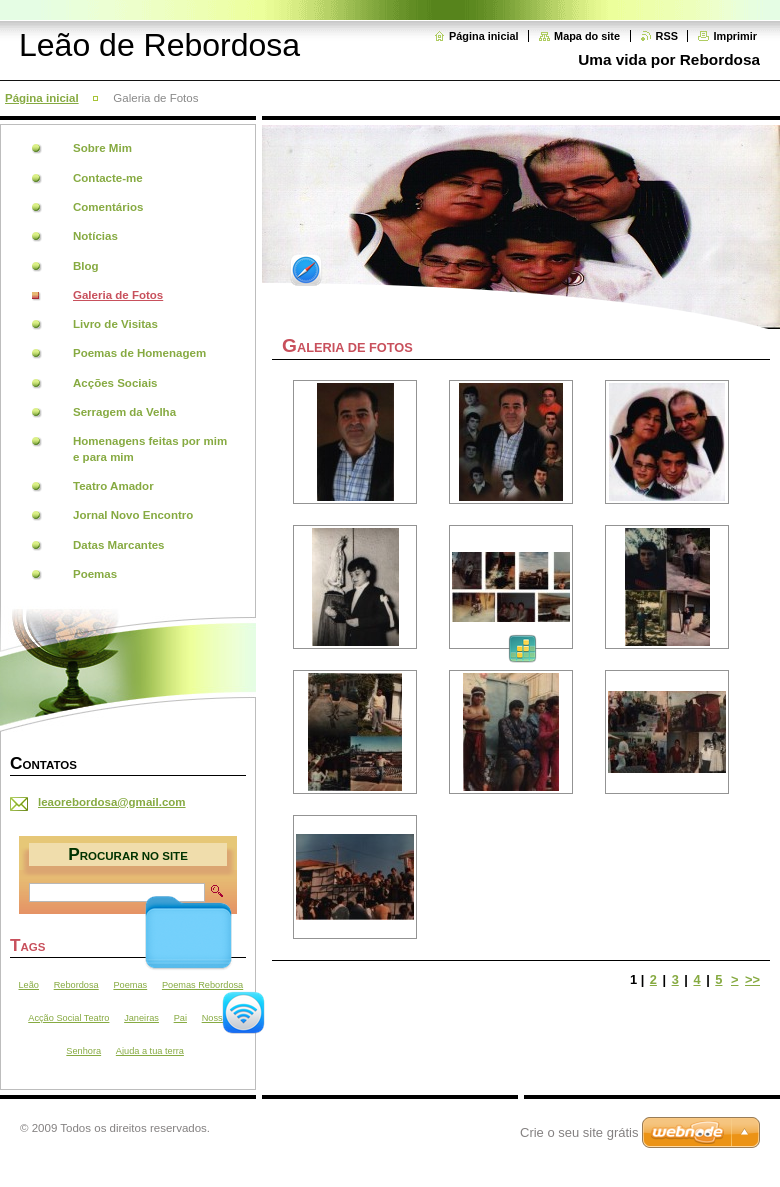 The height and width of the screenshot is (1187, 780). What do you see at coordinates (306, 270) in the screenshot?
I see `open Safari web browser` at bounding box center [306, 270].